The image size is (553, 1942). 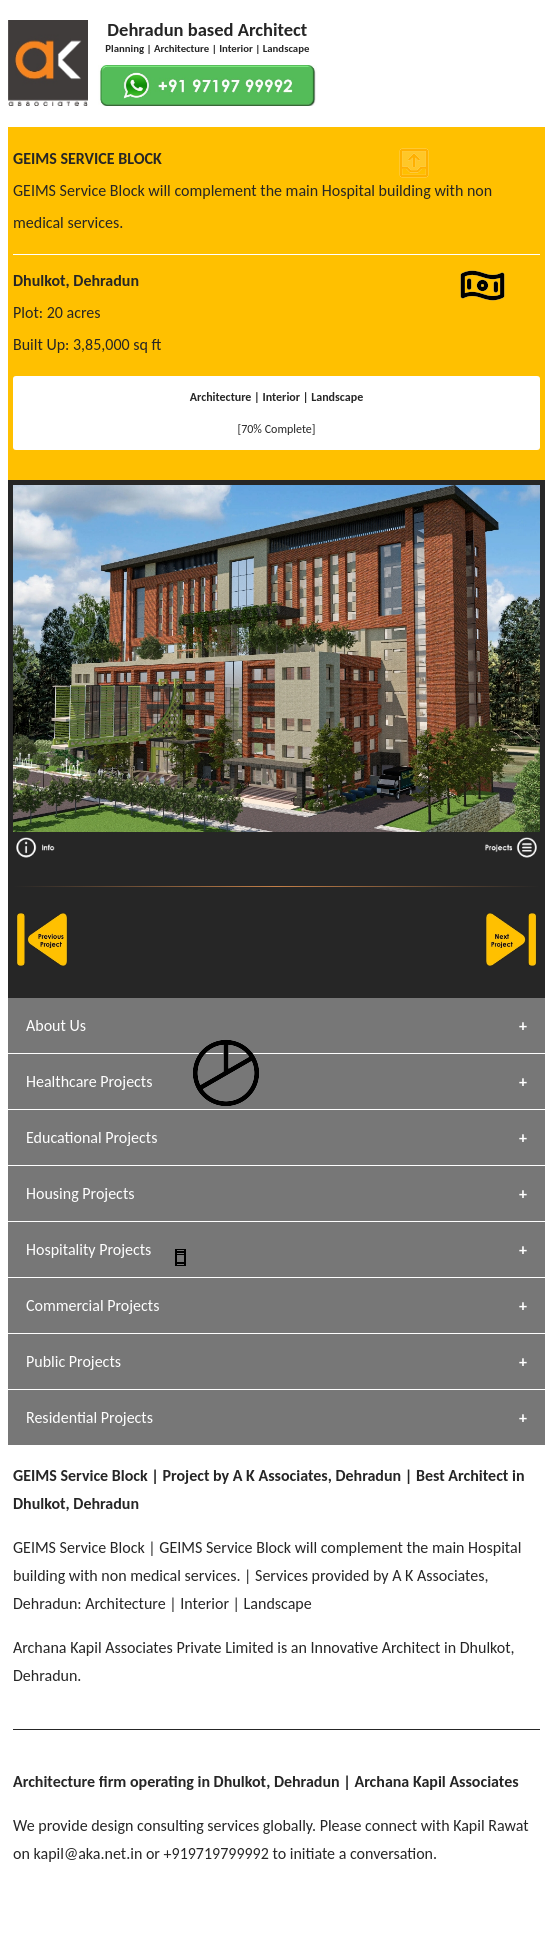 I want to click on view mobile ad placements, so click(x=180, y=1257).